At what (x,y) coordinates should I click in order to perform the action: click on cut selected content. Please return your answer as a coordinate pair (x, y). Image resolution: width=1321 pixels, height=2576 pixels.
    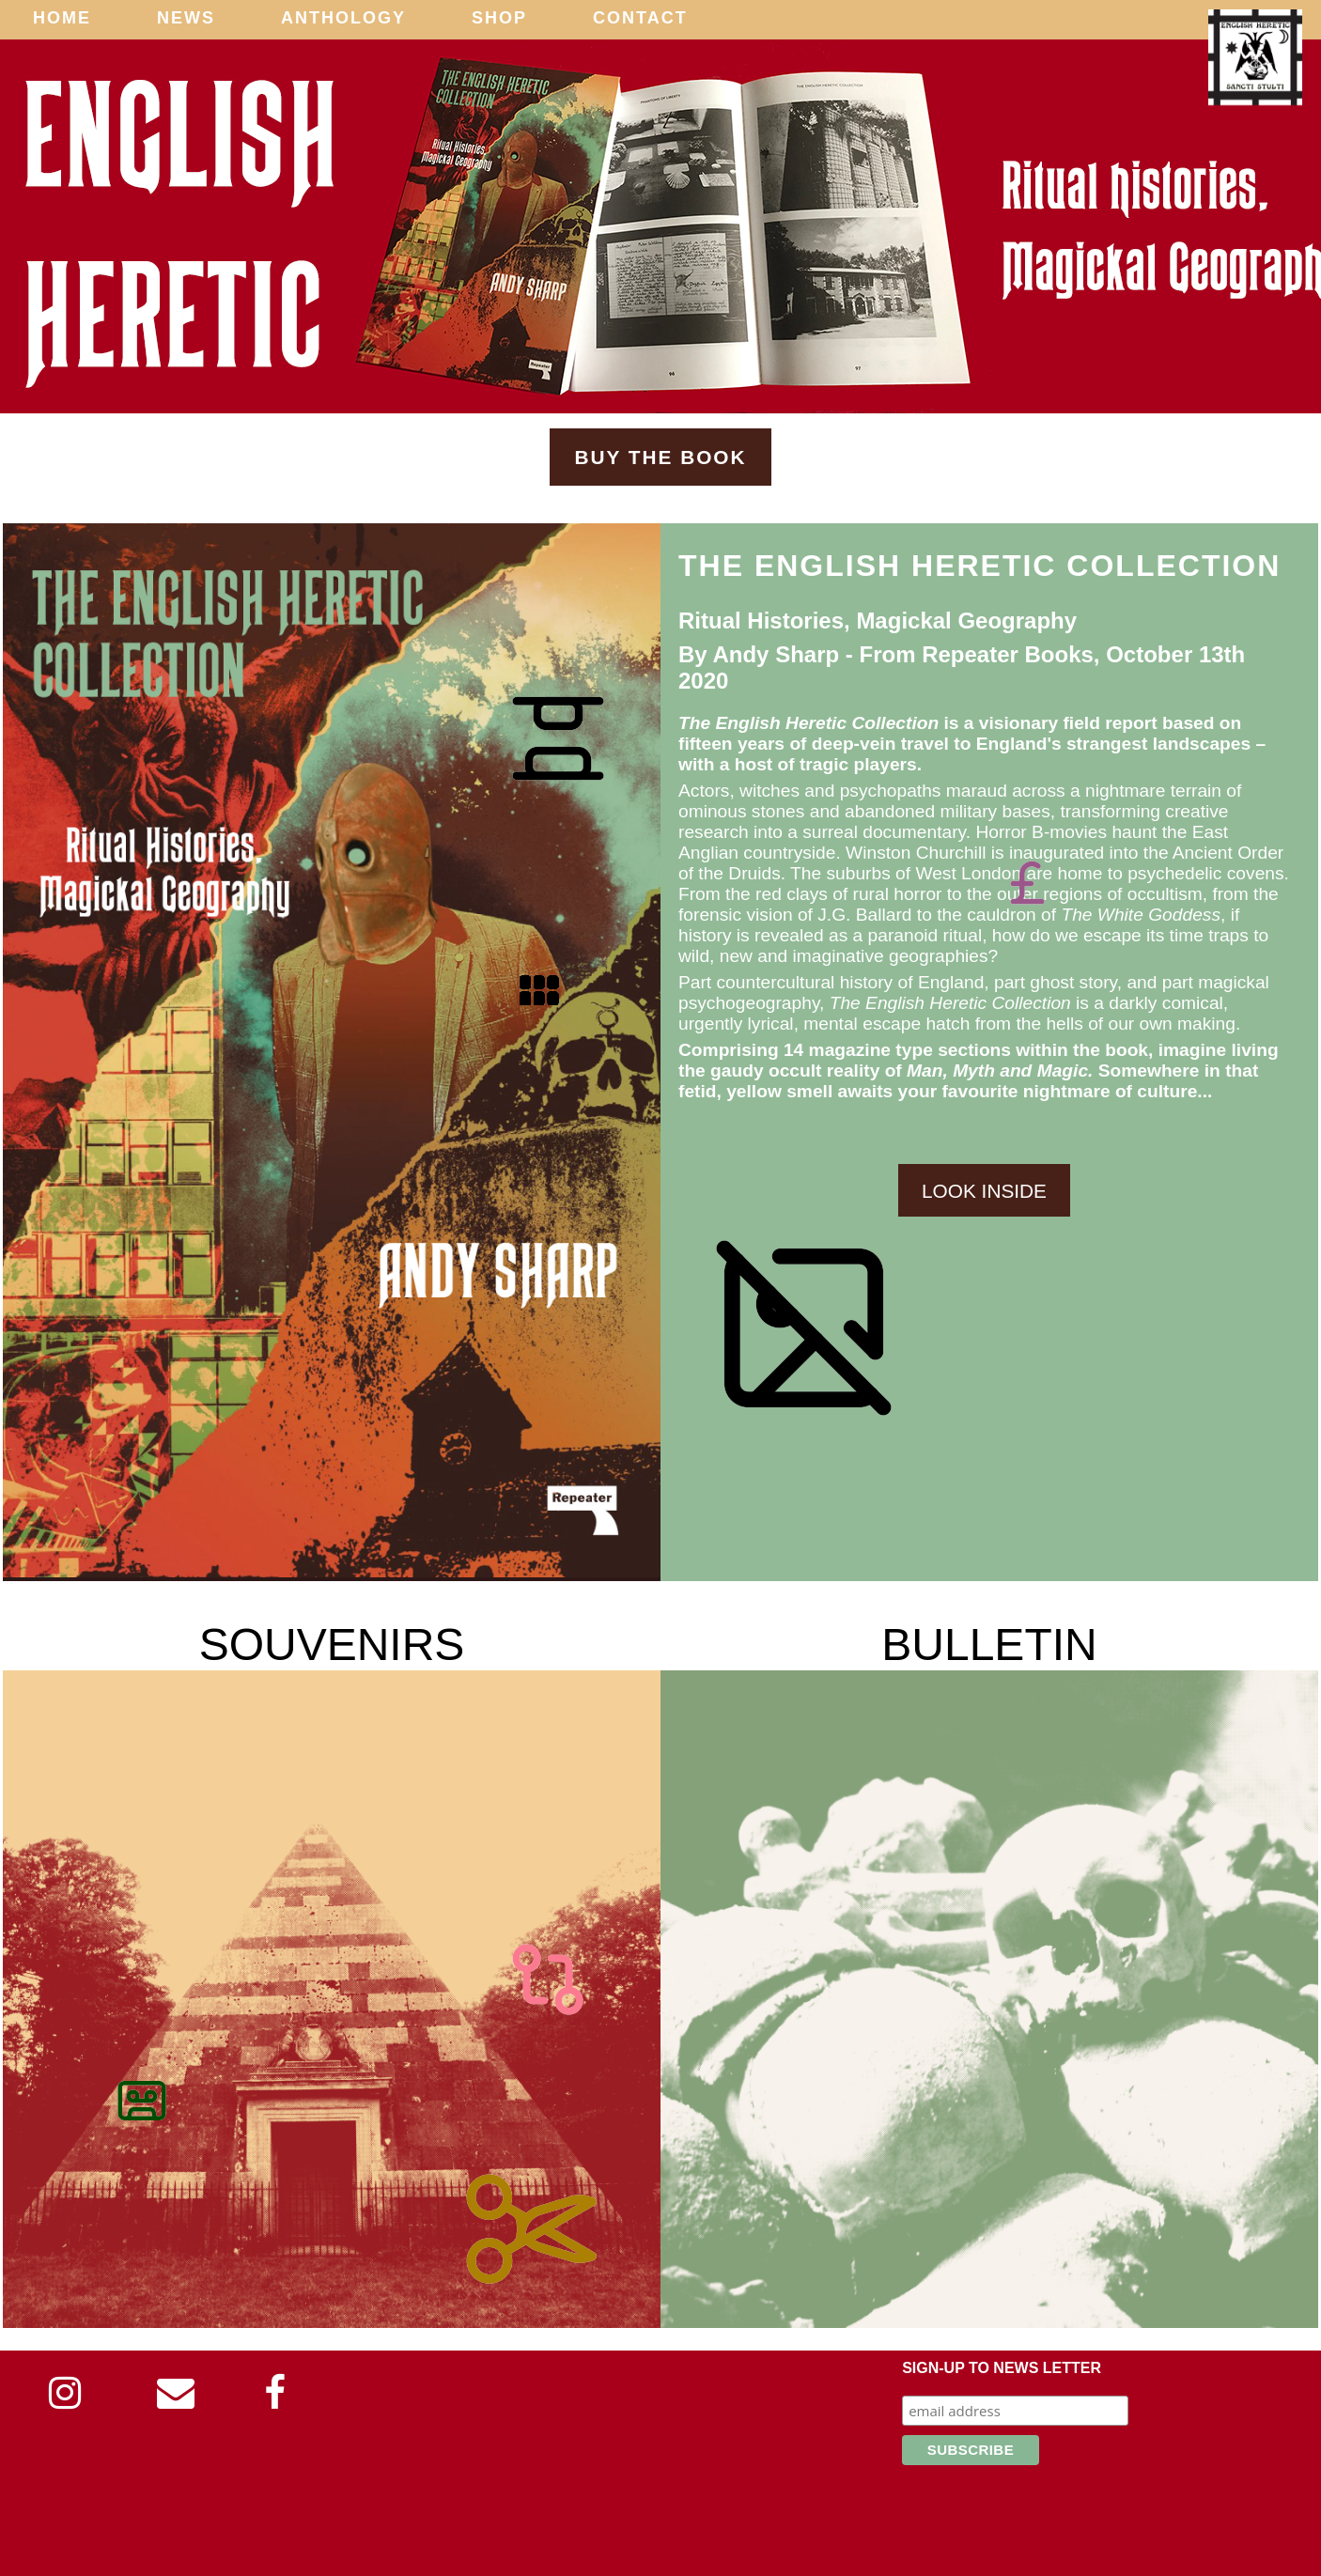
    Looking at the image, I should click on (530, 2228).